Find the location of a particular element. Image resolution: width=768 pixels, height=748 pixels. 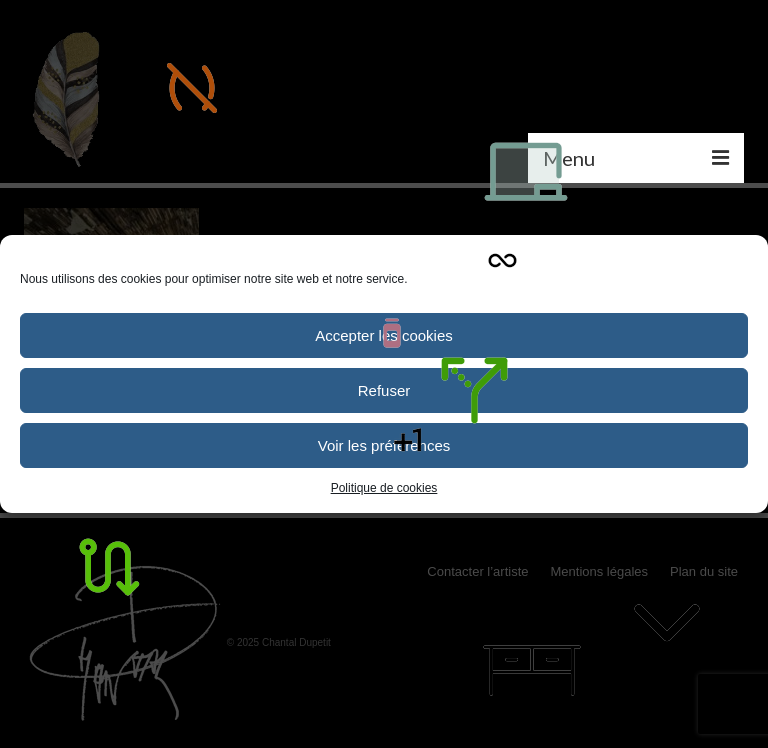

add one to a count or quantity is located at coordinates (408, 440).